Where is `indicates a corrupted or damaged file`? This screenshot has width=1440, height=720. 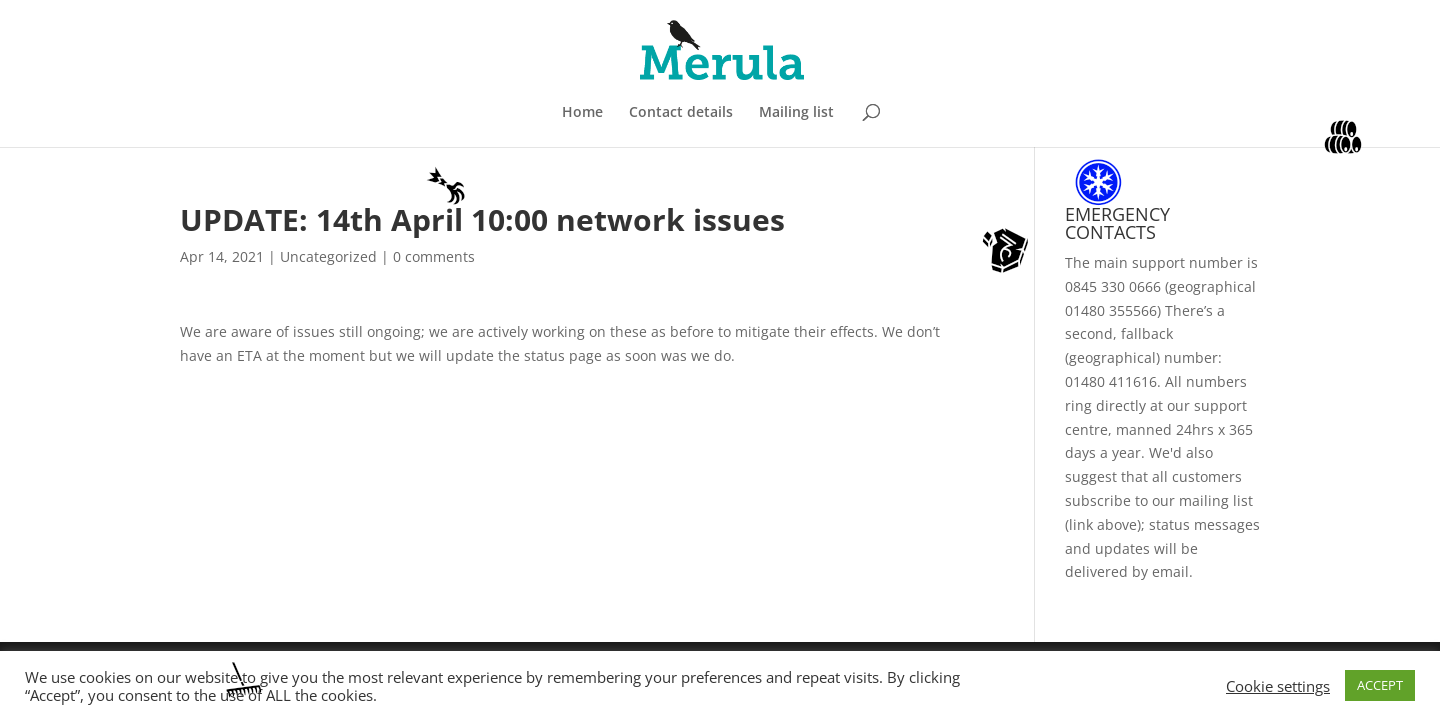 indicates a corrupted or damaged file is located at coordinates (1005, 250).